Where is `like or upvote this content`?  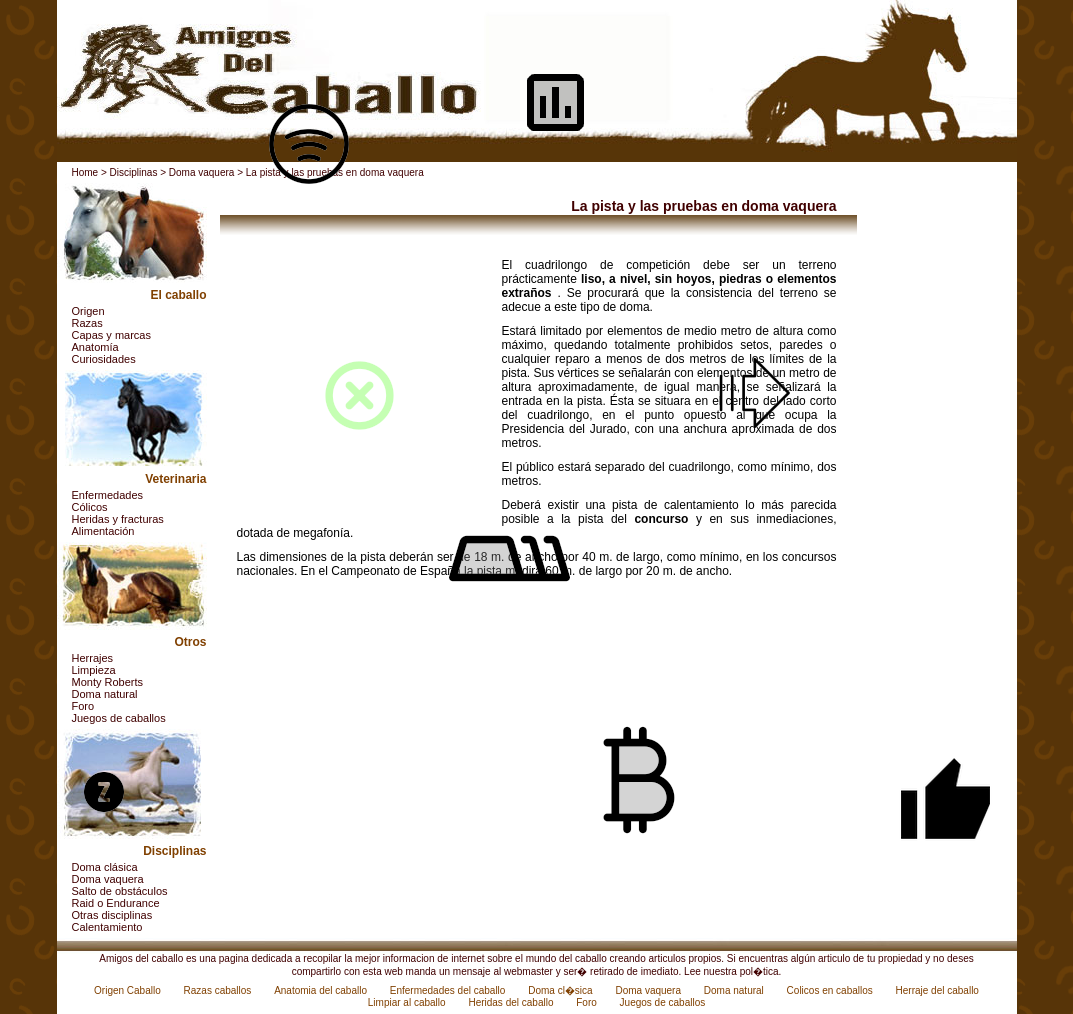 like or upvote this content is located at coordinates (945, 802).